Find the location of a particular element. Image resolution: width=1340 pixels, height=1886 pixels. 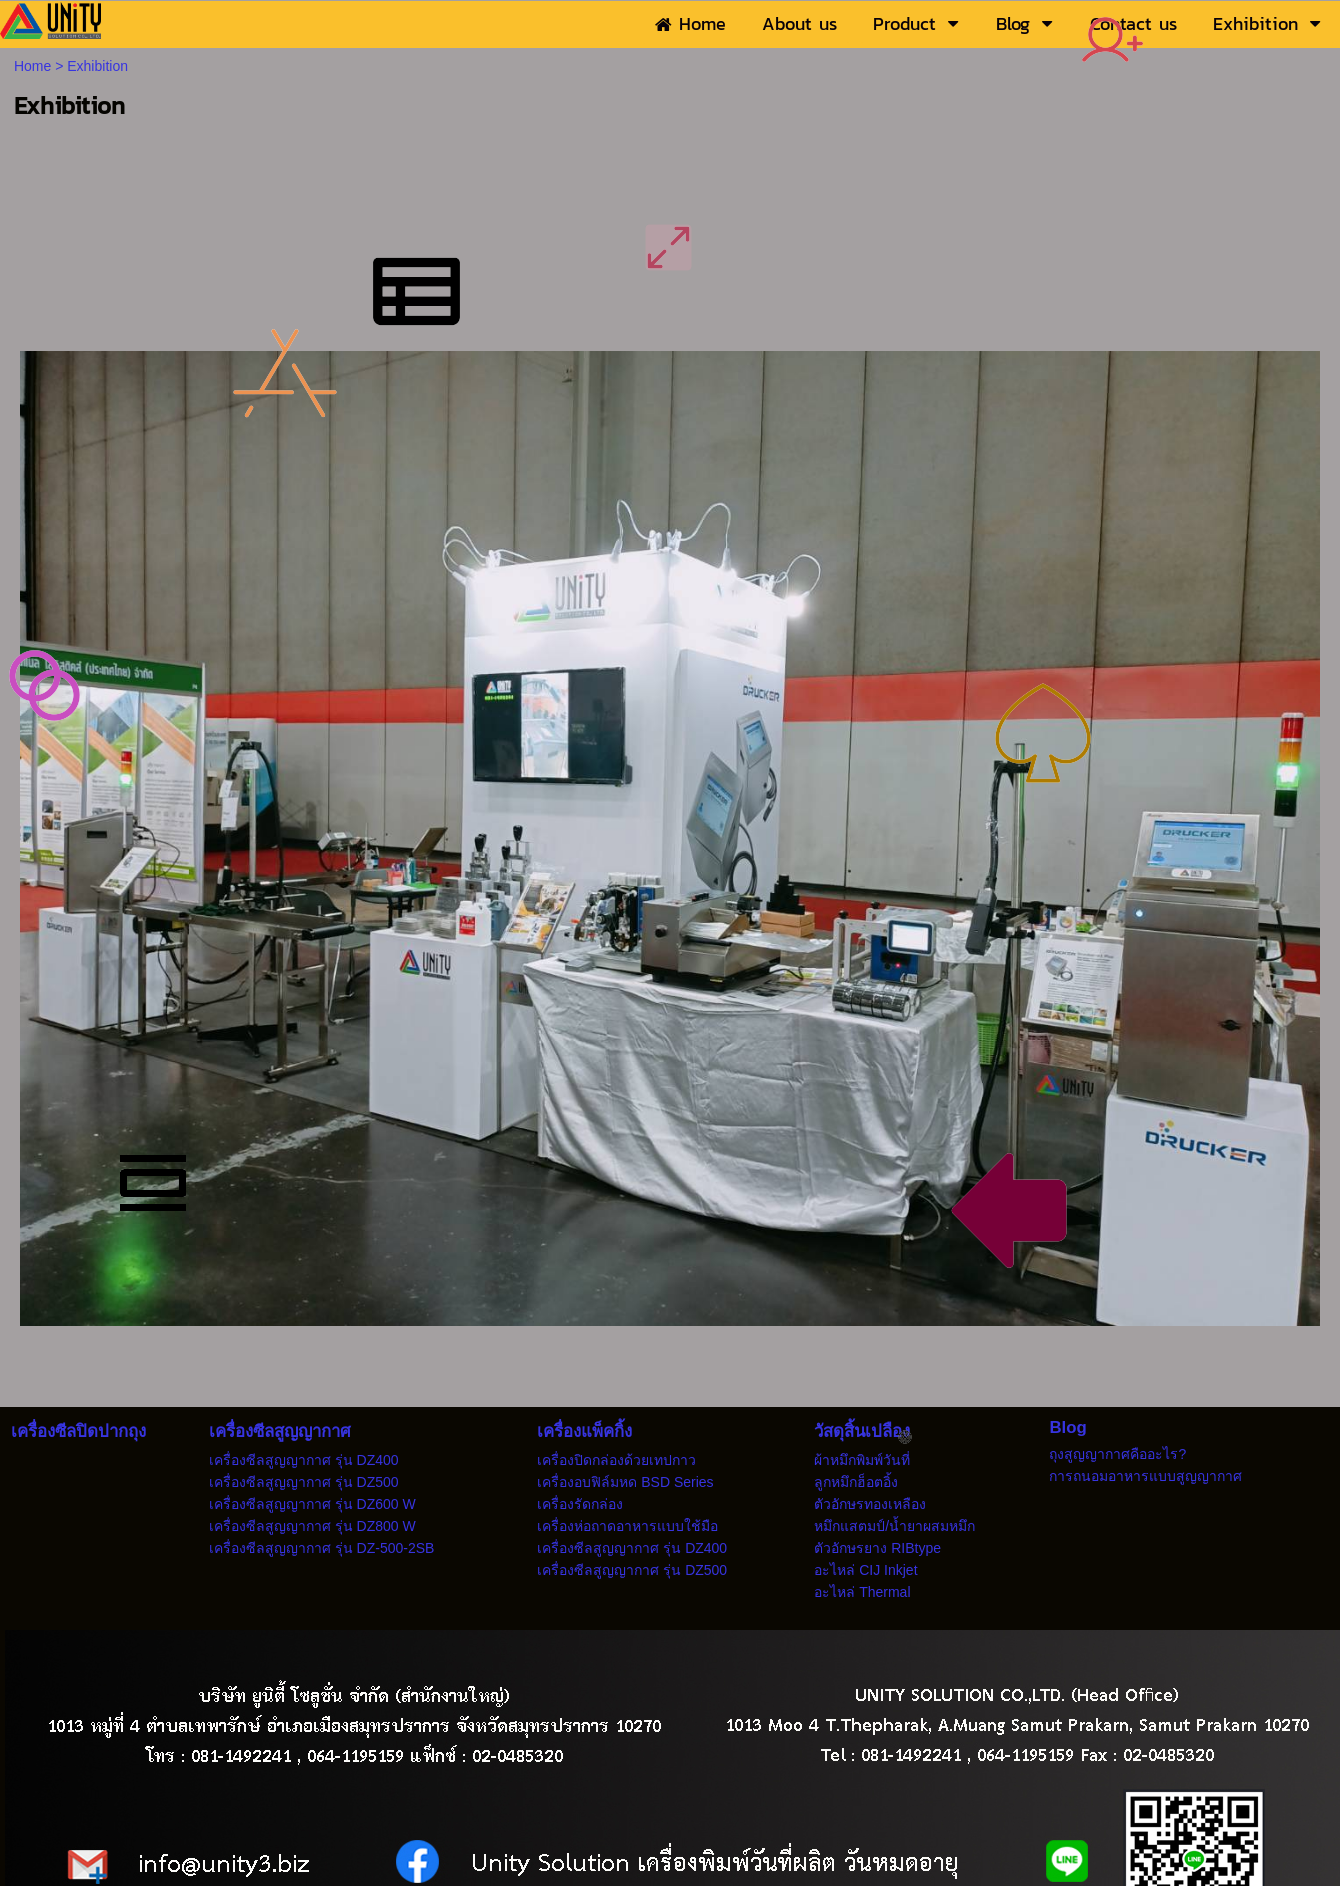

playing cards or card game category is located at coordinates (1043, 735).